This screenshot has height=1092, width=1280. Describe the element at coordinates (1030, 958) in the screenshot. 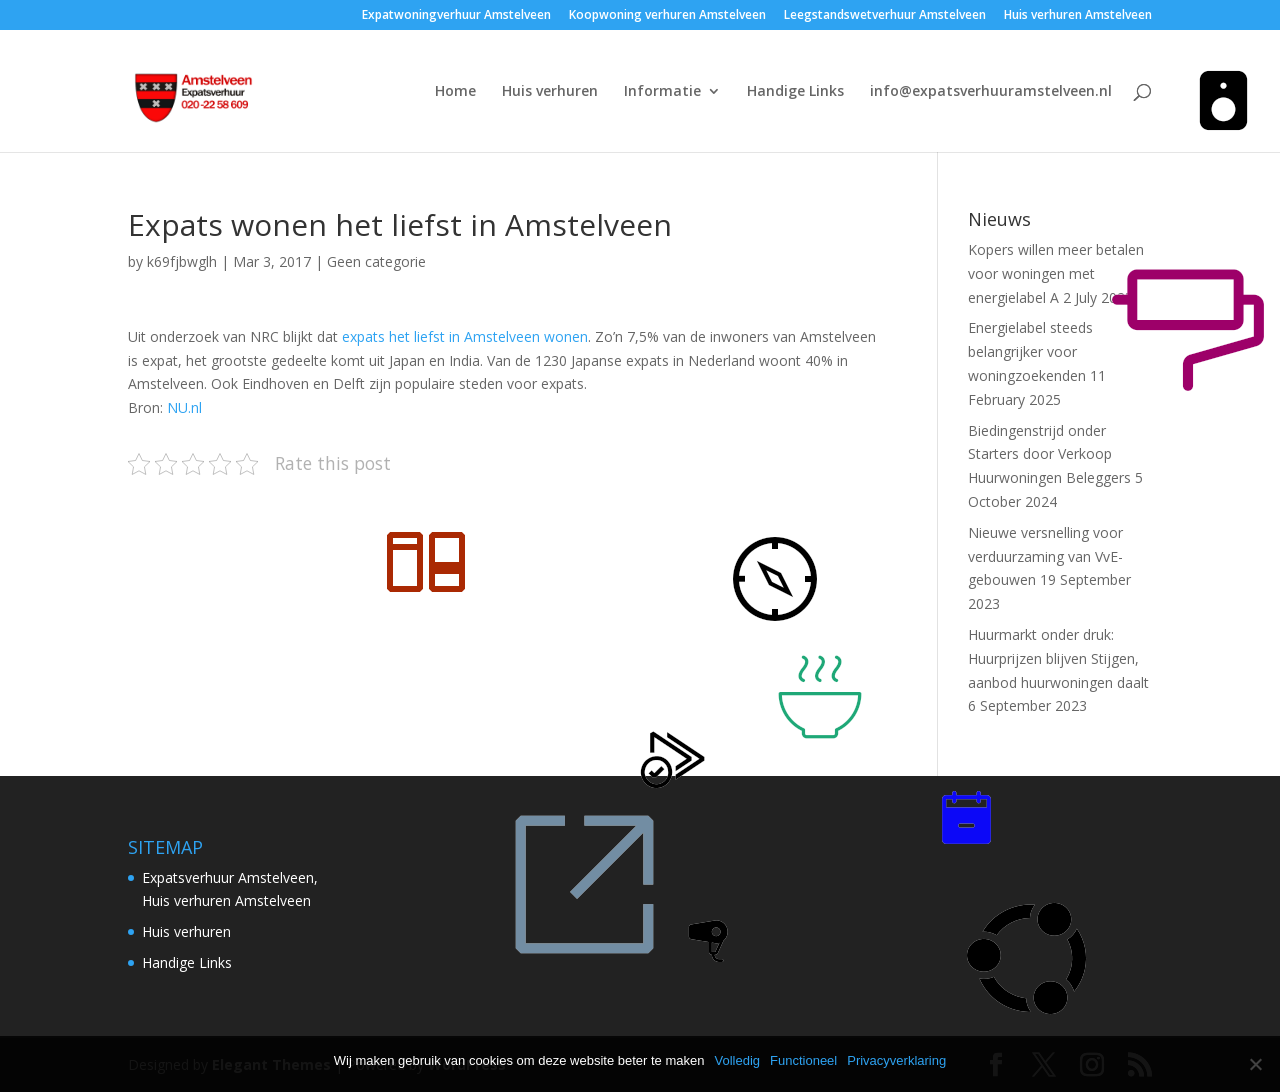

I see `open ubuntu terminal` at that location.